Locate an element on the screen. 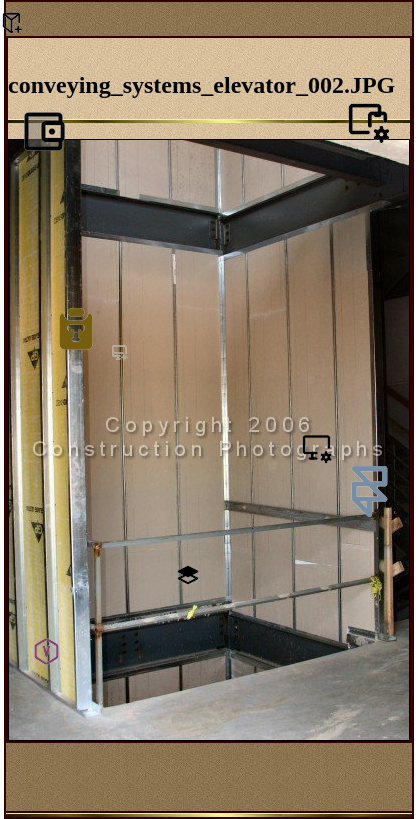 The height and width of the screenshot is (819, 418). access desktop display settings is located at coordinates (316, 447).